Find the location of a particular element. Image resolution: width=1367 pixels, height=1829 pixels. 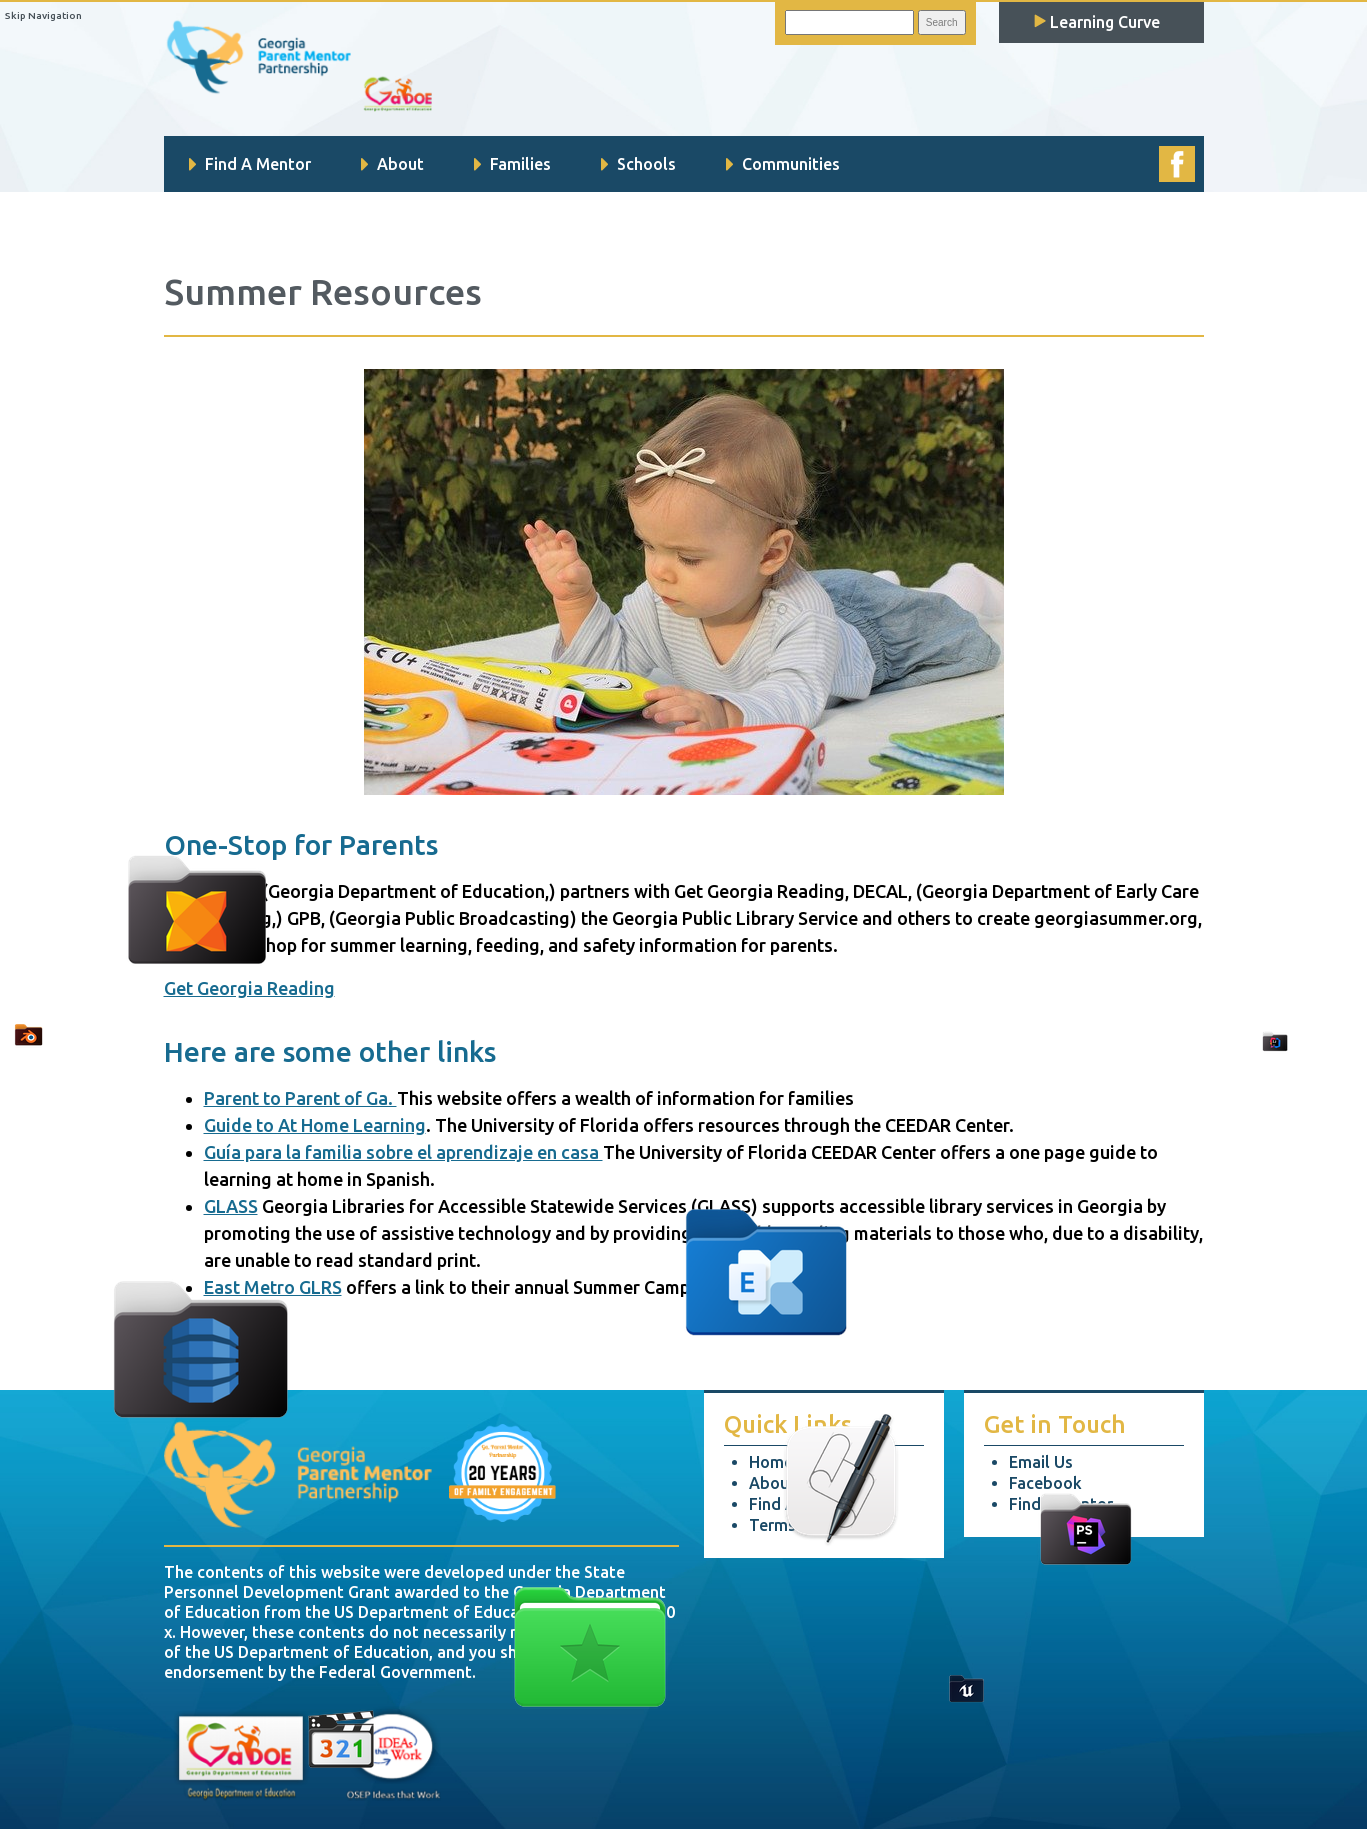

folder containing Unreal Engine project files is located at coordinates (966, 1689).